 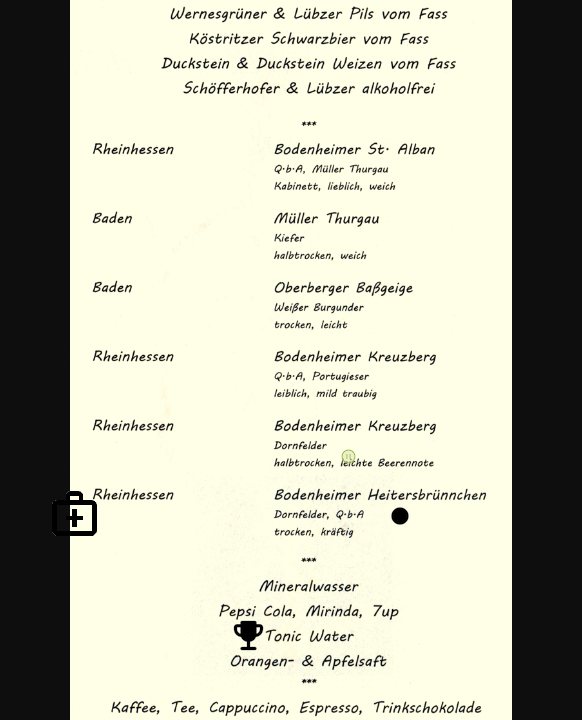 I want to click on indicates recording in progress, so click(x=400, y=516).